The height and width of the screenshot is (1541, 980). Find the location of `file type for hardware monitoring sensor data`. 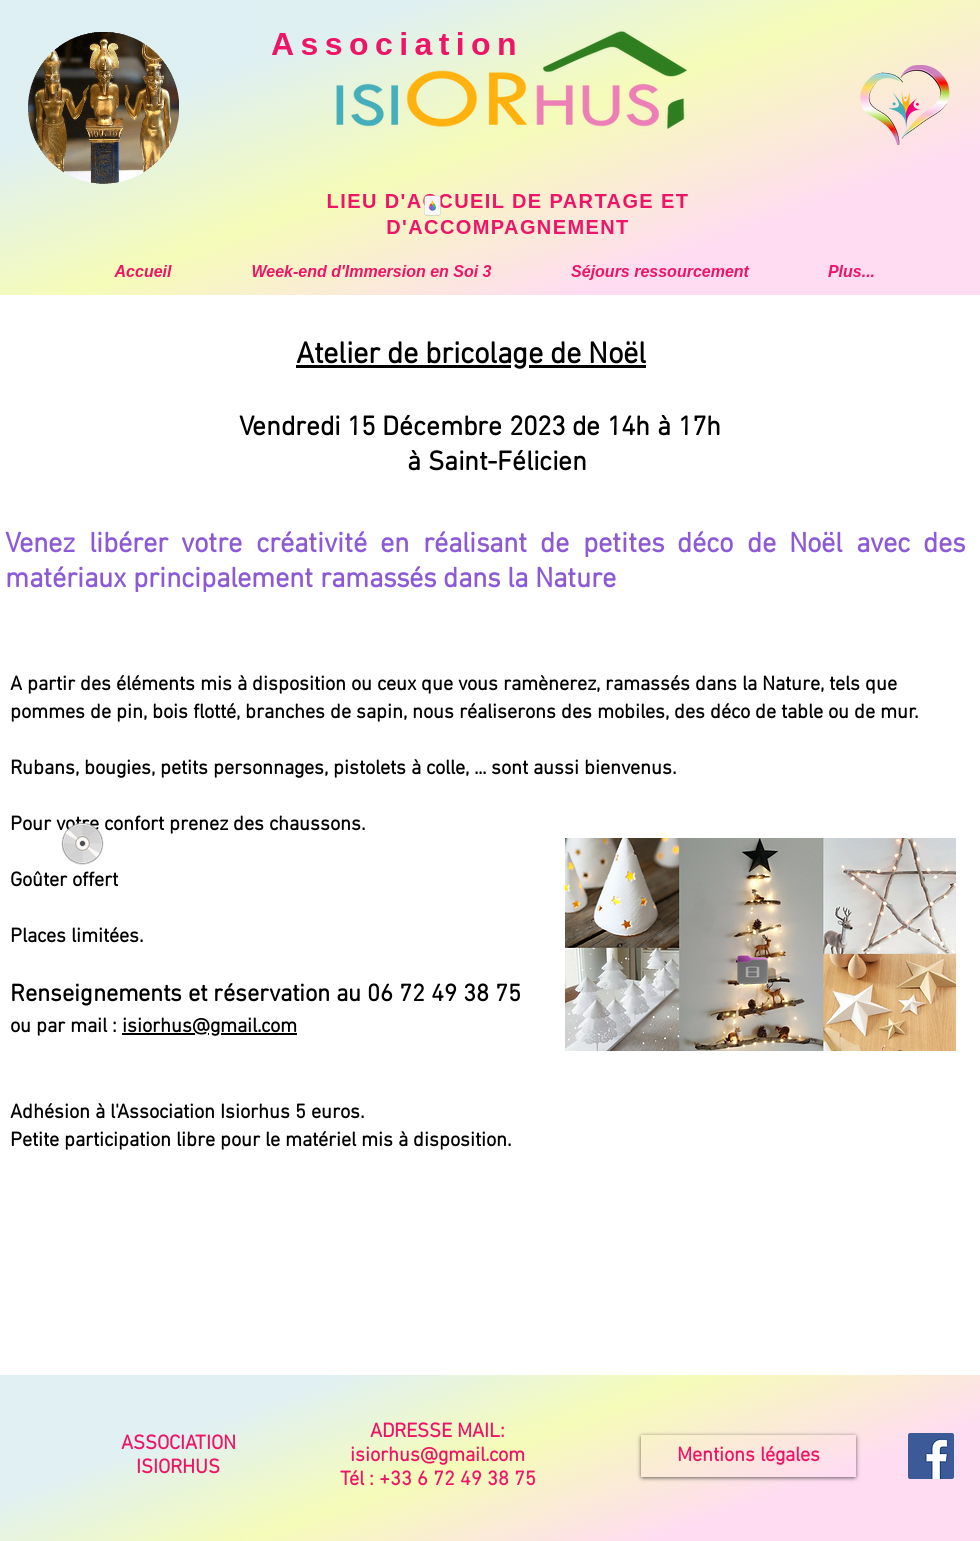

file type for hardware monitoring sensor data is located at coordinates (432, 205).